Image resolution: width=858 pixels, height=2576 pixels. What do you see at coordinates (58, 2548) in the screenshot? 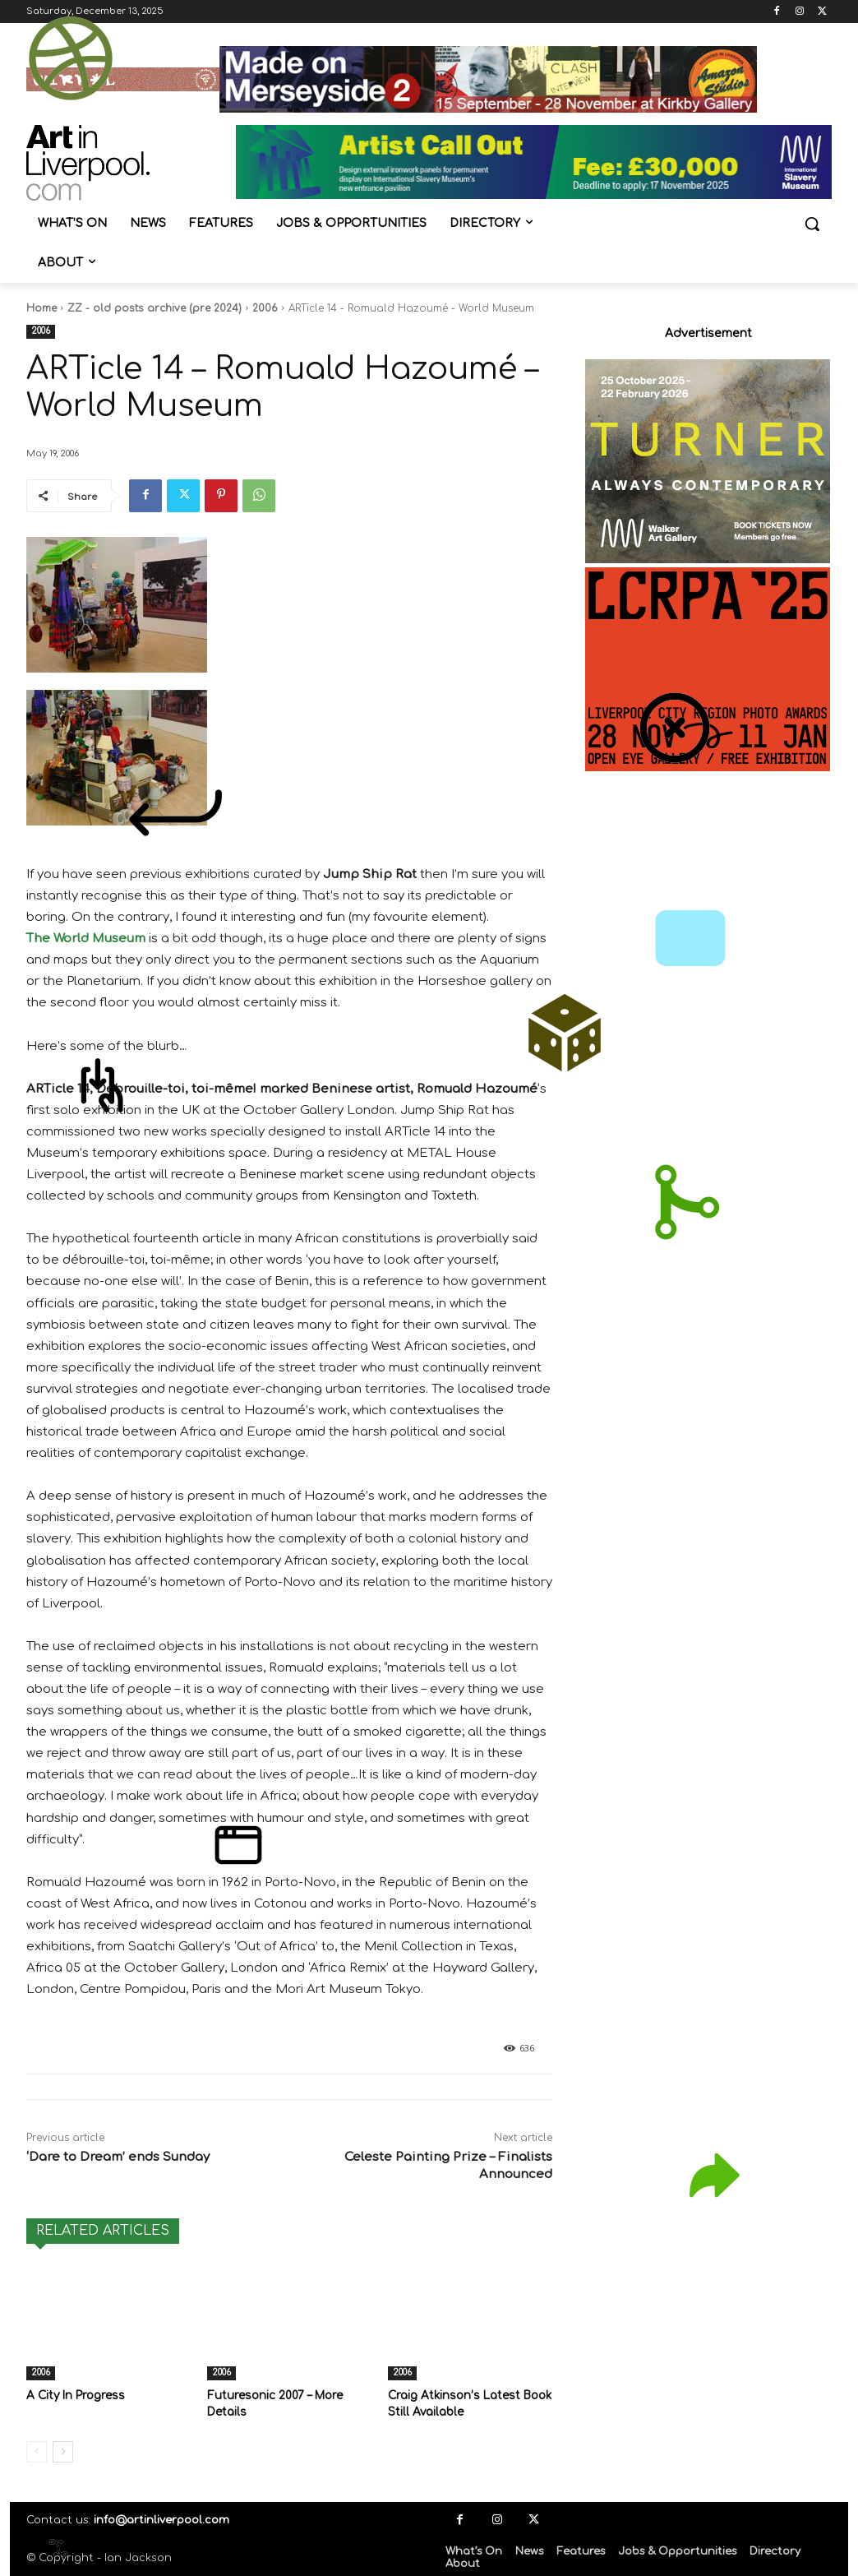
I see `edit bezier curve handles` at bounding box center [58, 2548].